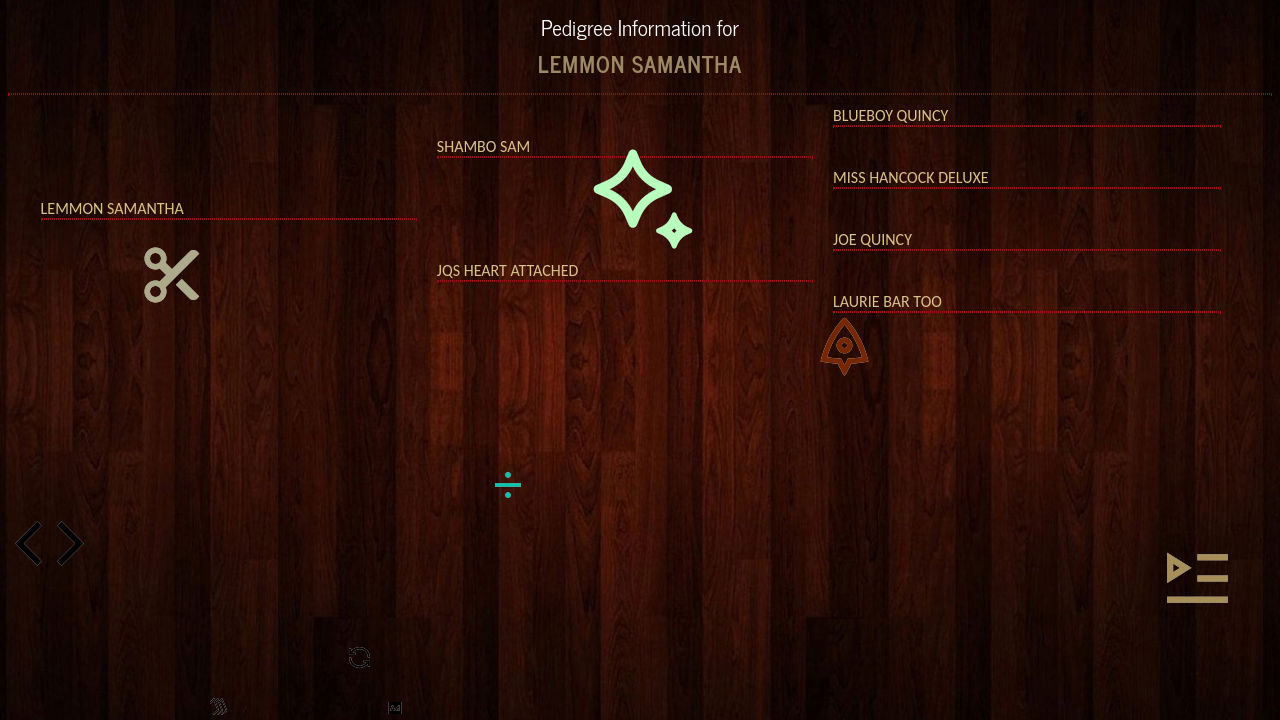 The width and height of the screenshot is (1280, 720). What do you see at coordinates (172, 275) in the screenshot?
I see `cut selected content` at bounding box center [172, 275].